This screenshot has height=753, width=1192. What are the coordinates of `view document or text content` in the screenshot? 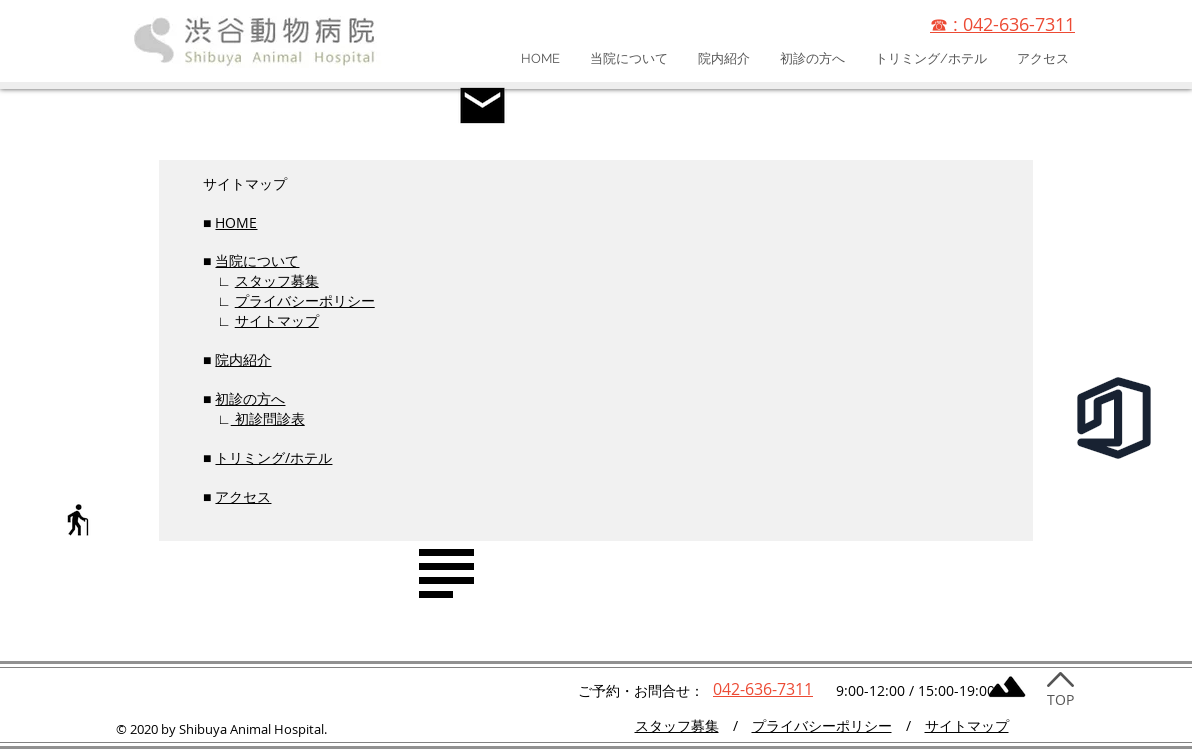 It's located at (446, 573).